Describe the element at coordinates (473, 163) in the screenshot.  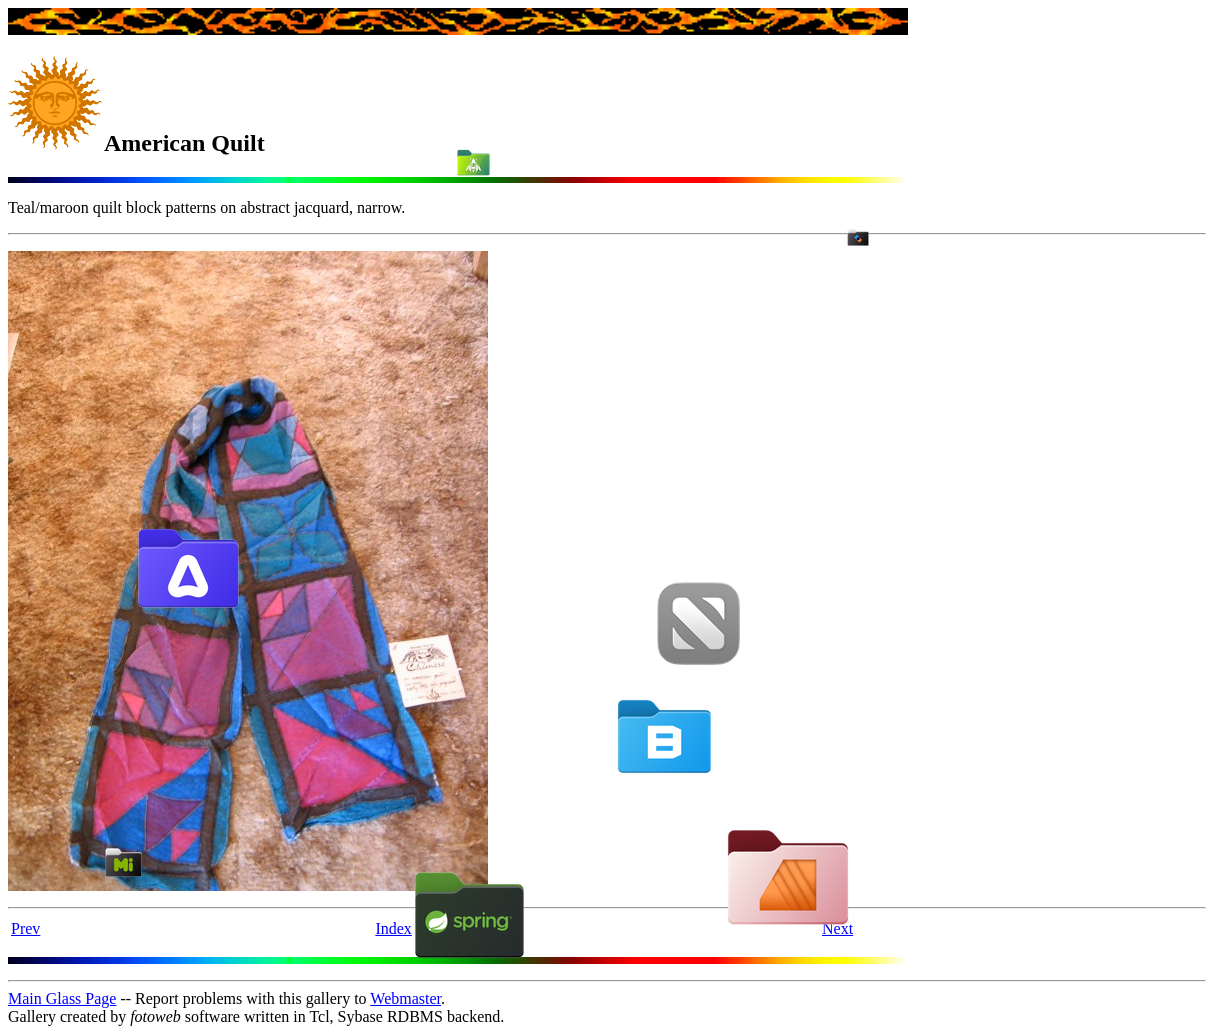
I see `open your GameJolt games folder` at that location.